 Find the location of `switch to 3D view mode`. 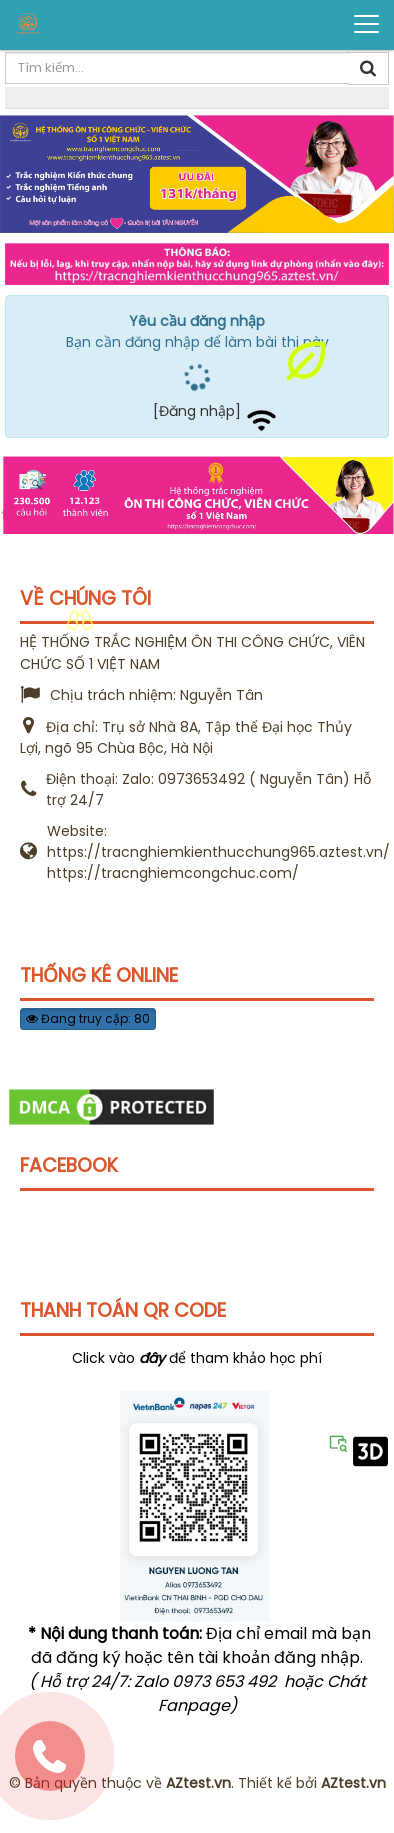

switch to 3D view mode is located at coordinates (370, 1451).